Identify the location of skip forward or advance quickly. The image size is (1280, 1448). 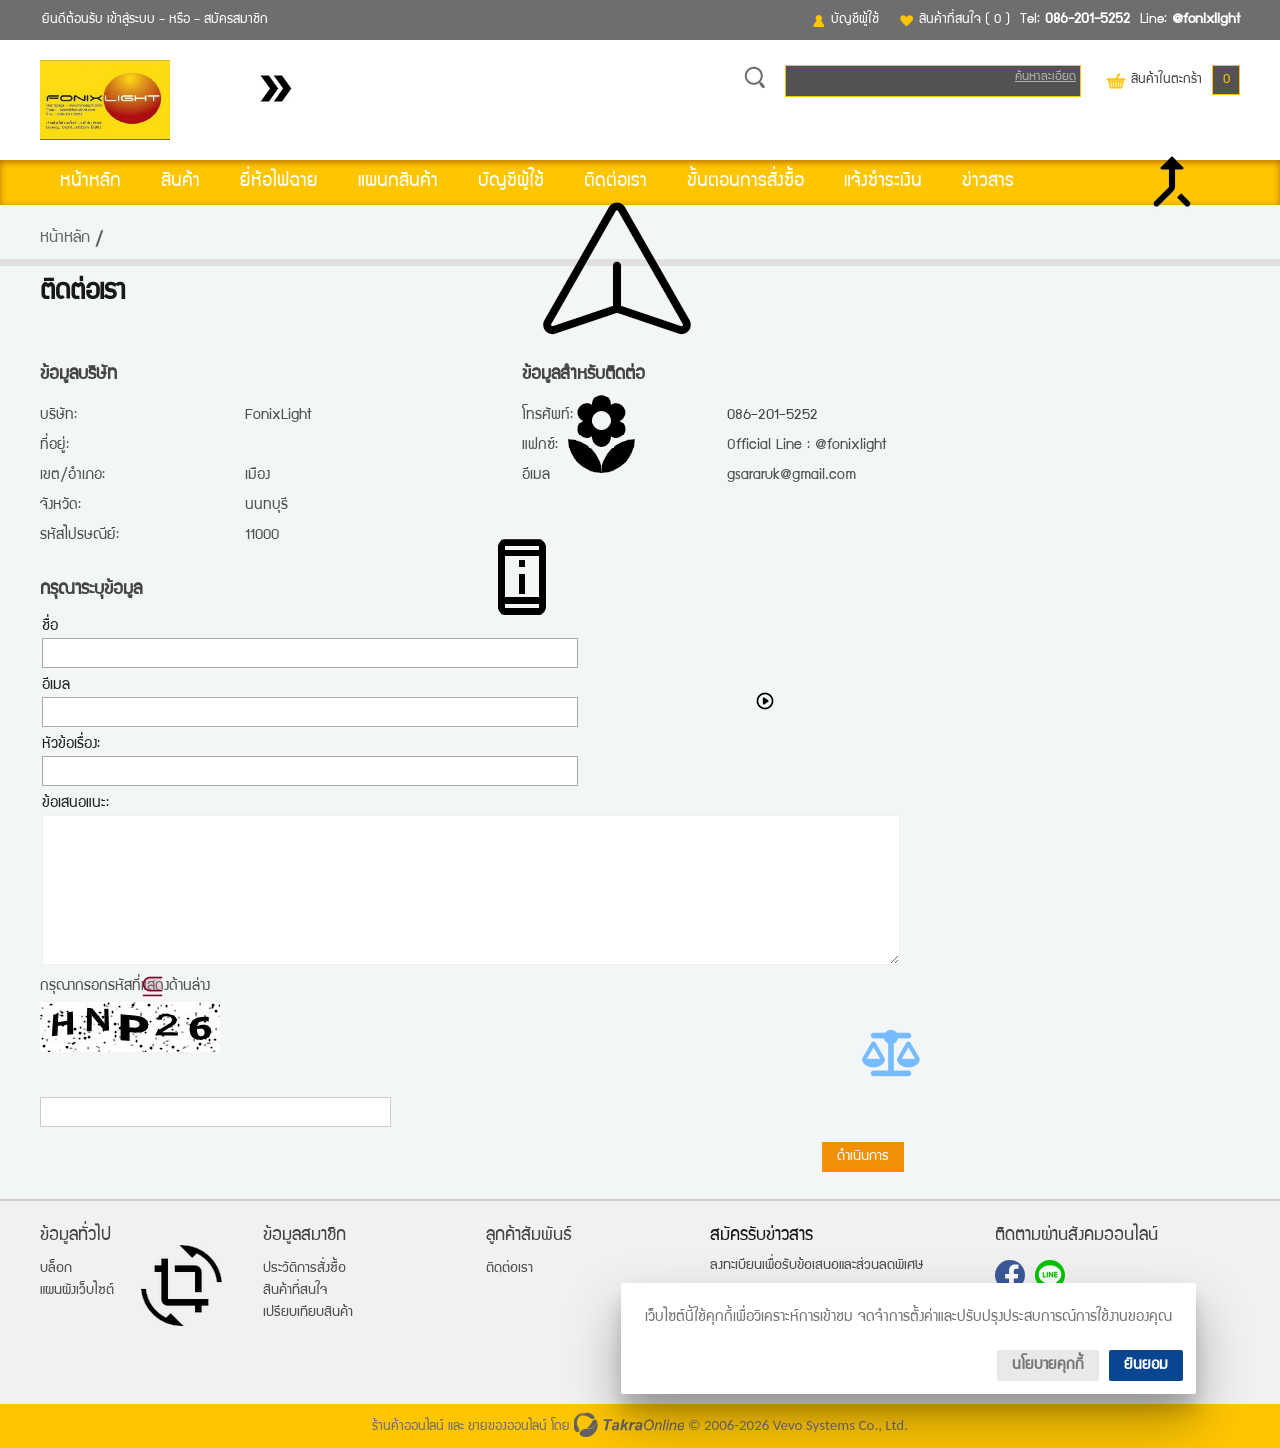
(275, 88).